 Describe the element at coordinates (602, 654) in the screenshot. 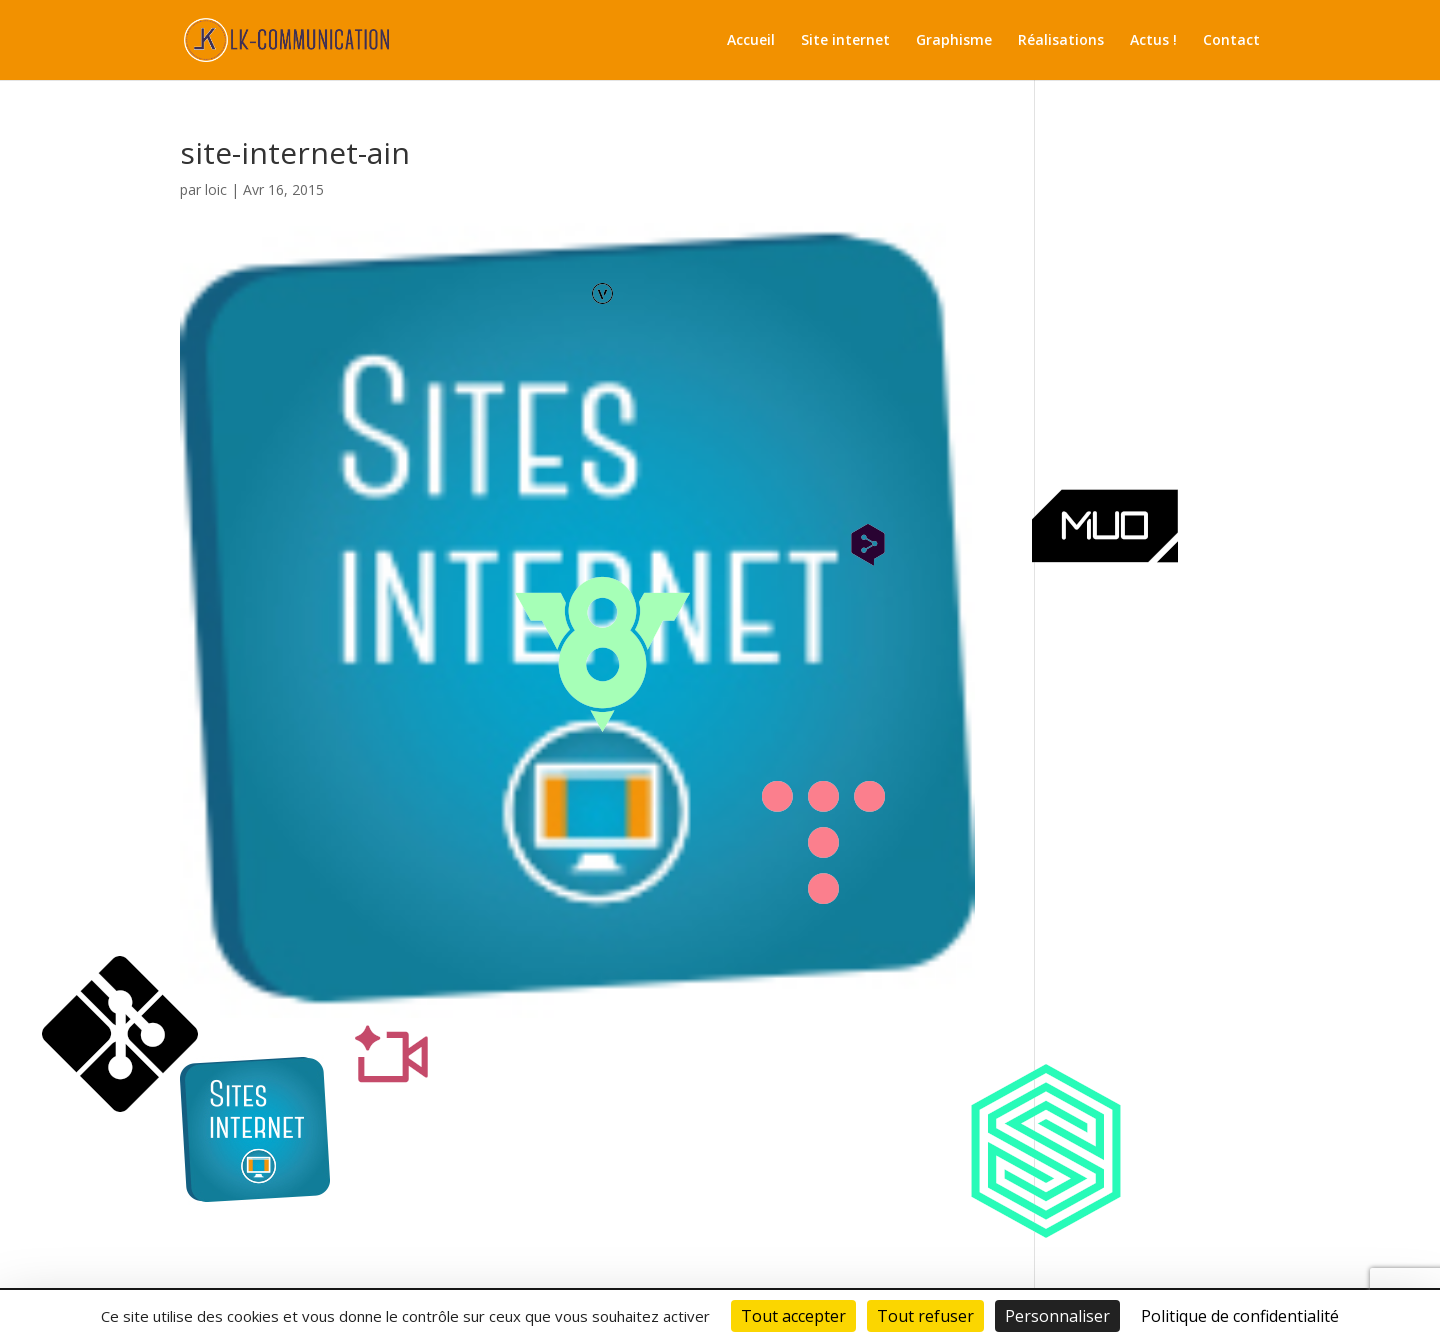

I see `V8 JavaScript engine logo` at that location.